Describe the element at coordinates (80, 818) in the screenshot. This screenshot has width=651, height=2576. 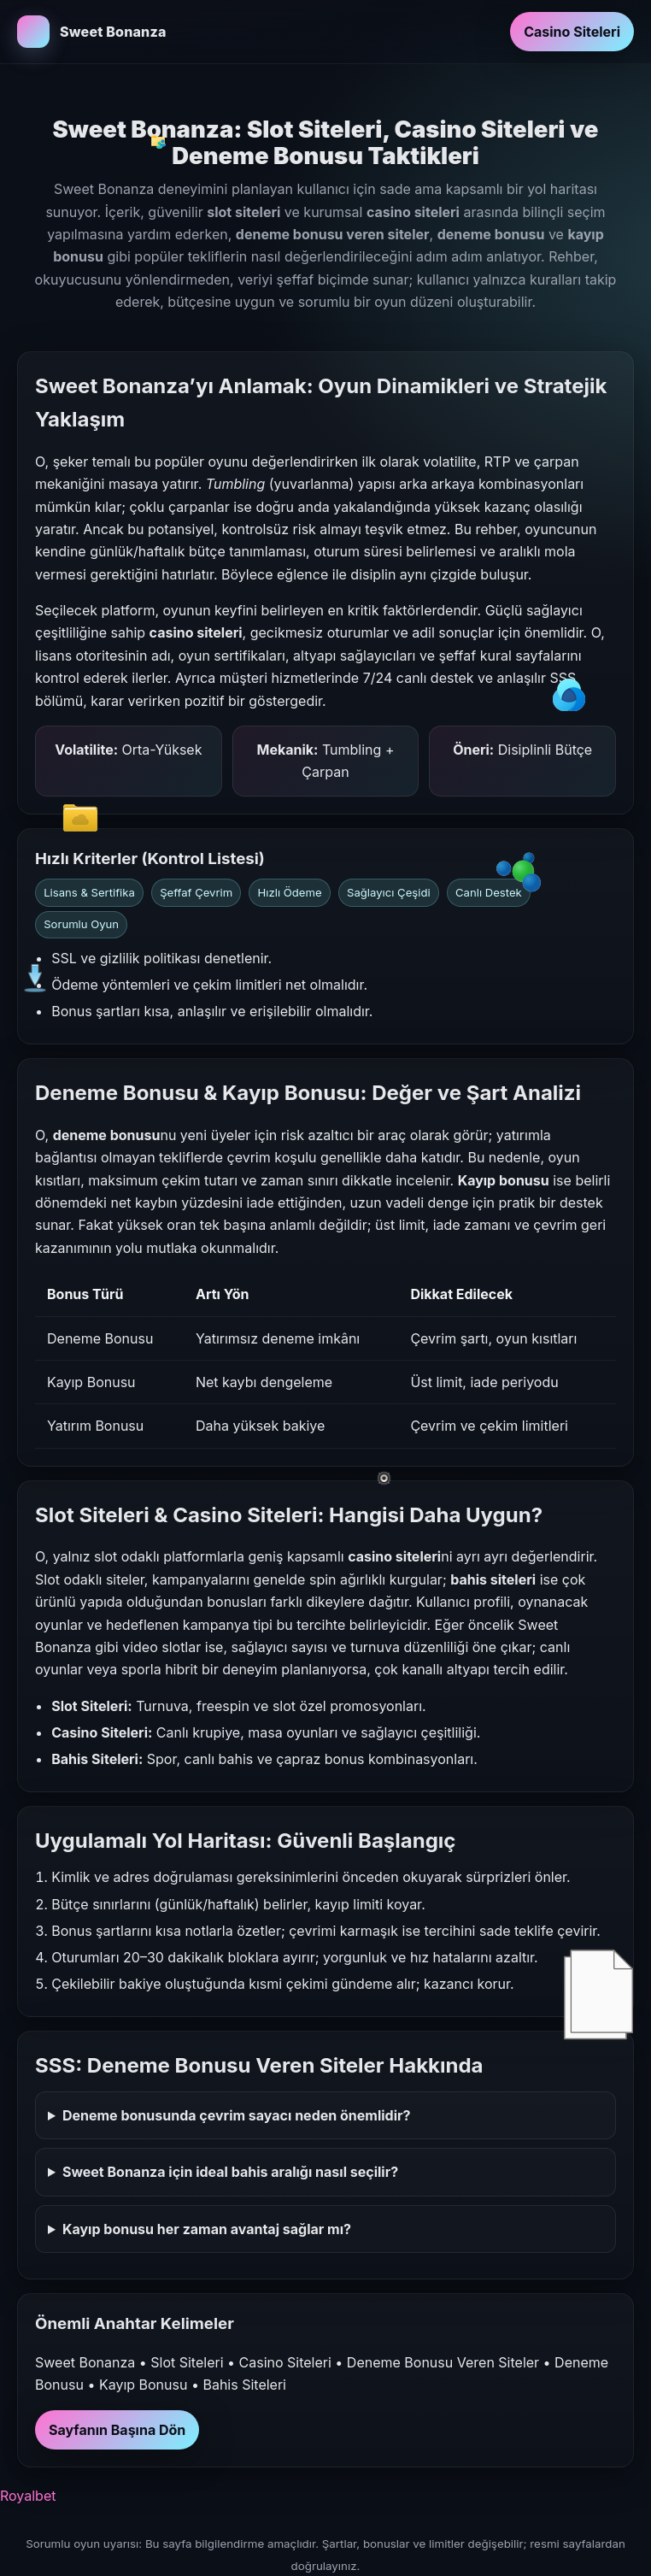
I see `access cloud-synced files and documents` at that location.